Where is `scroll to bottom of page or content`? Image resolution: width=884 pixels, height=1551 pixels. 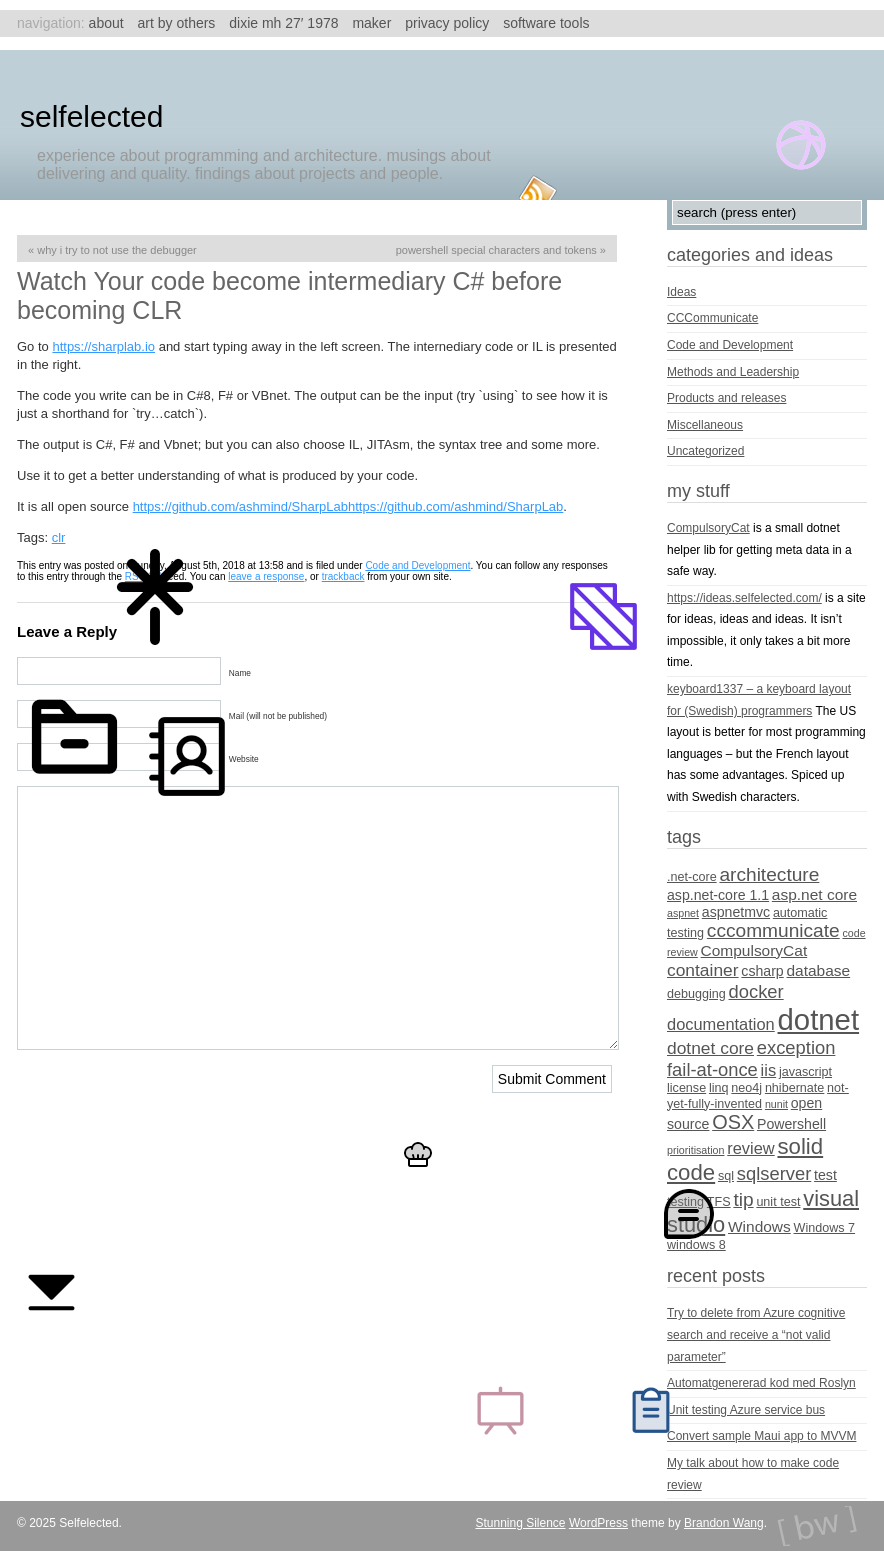 scroll to bottom of page or content is located at coordinates (51, 1291).